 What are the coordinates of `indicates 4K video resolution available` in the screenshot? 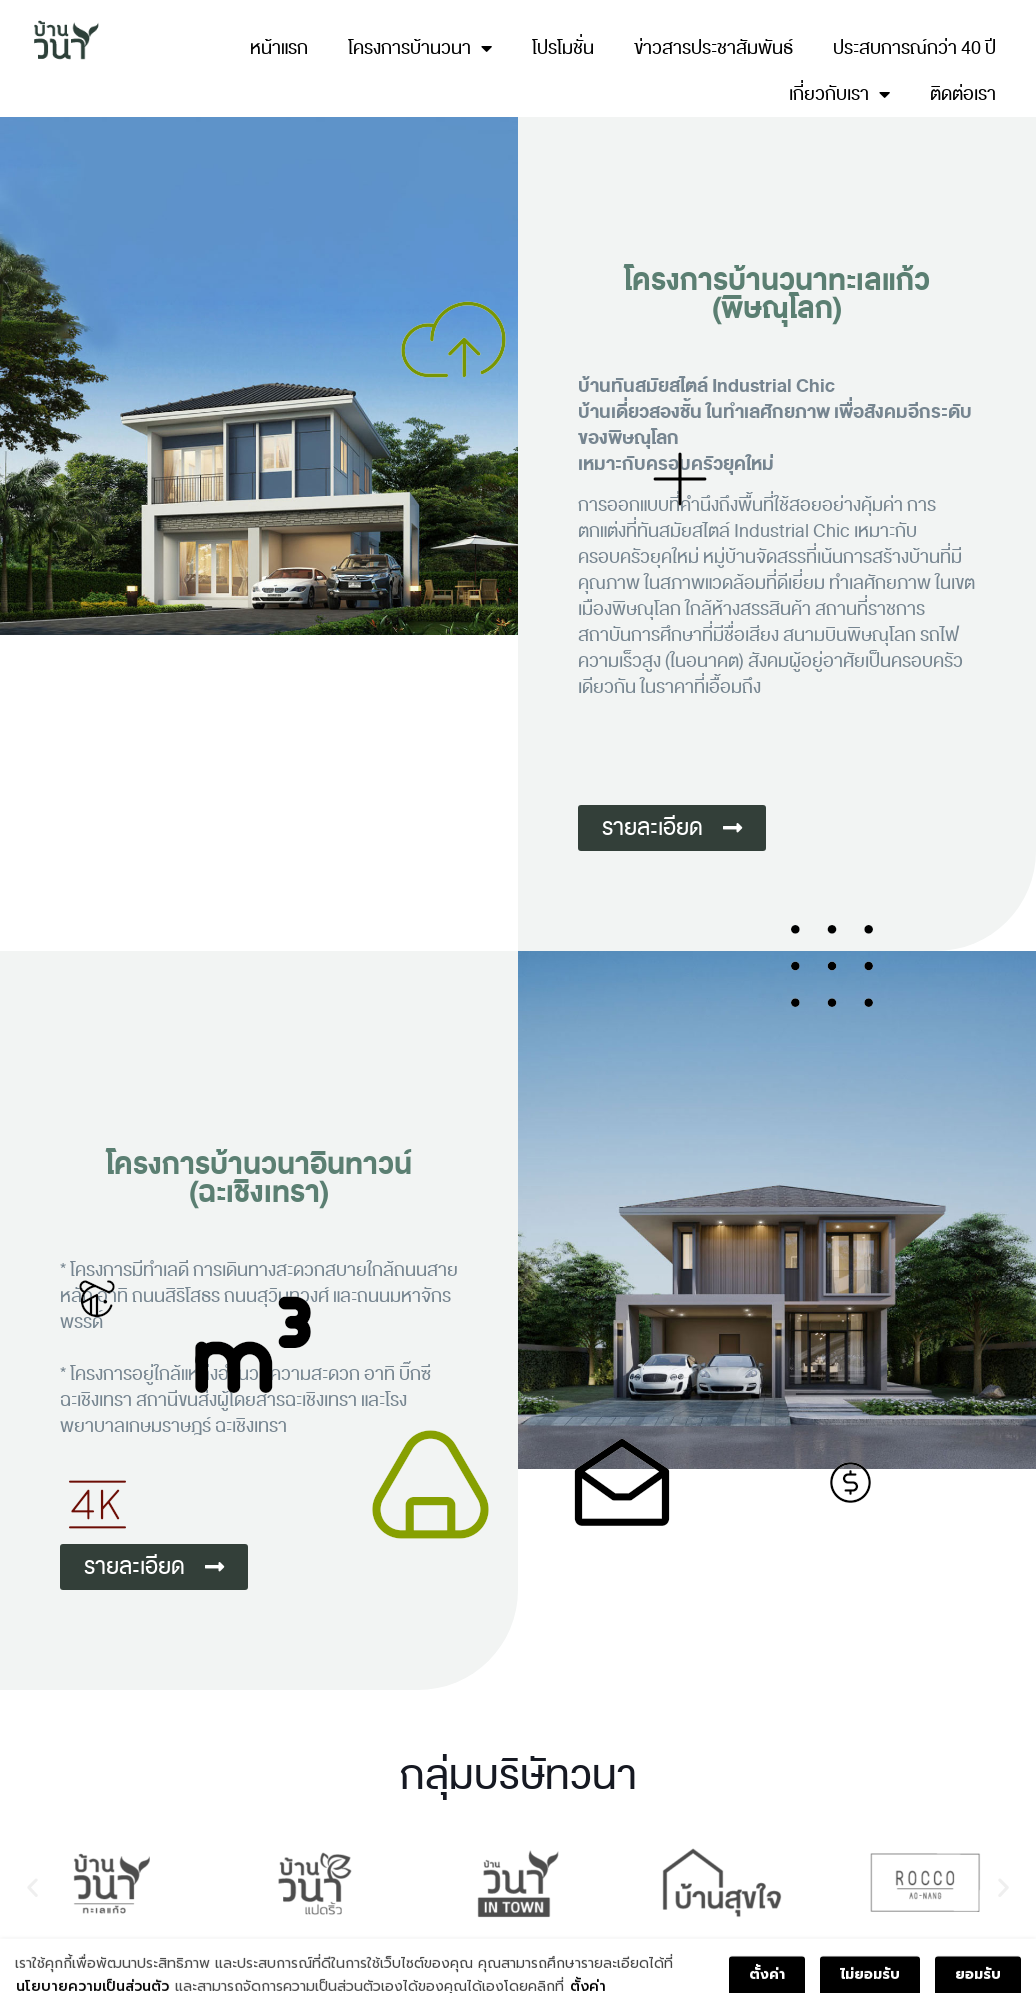 It's located at (97, 1504).